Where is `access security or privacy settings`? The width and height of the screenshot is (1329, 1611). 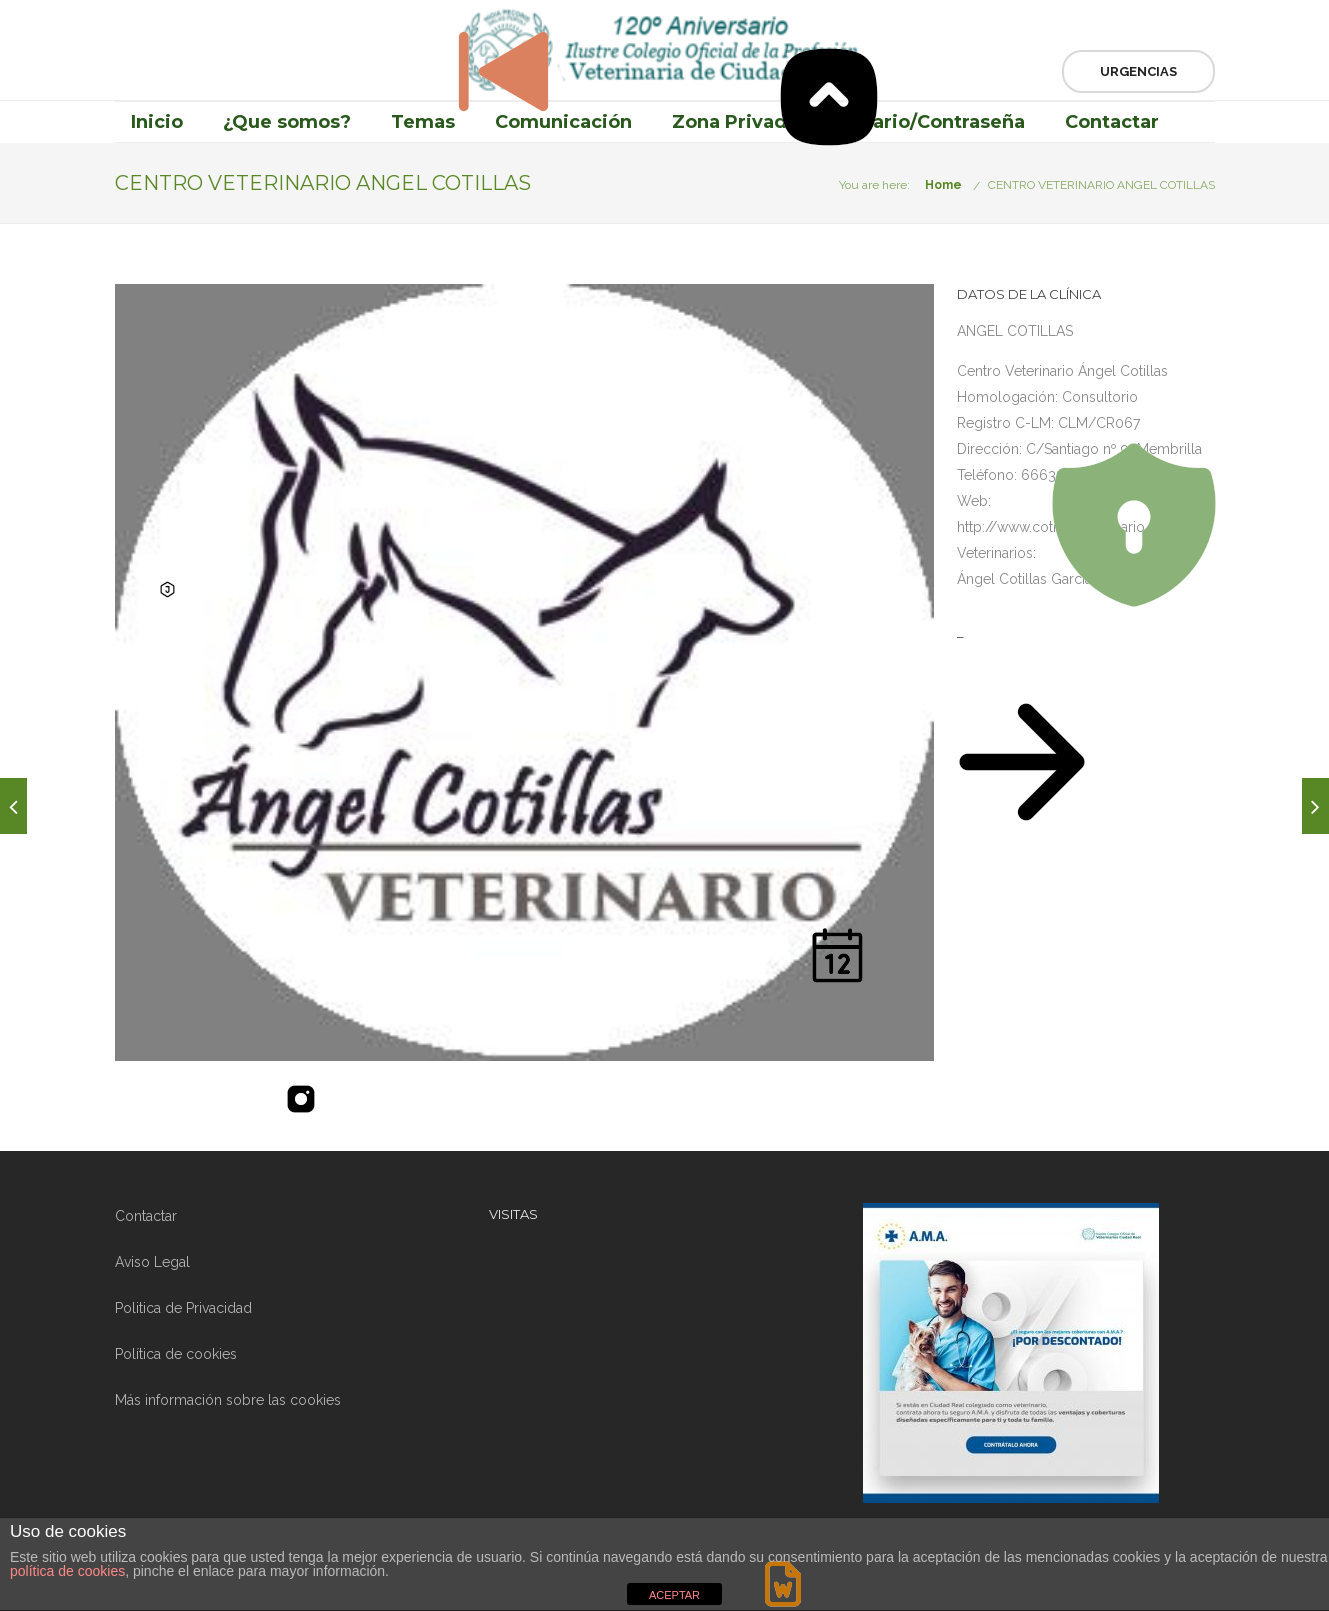
access security or privacy settings is located at coordinates (1134, 525).